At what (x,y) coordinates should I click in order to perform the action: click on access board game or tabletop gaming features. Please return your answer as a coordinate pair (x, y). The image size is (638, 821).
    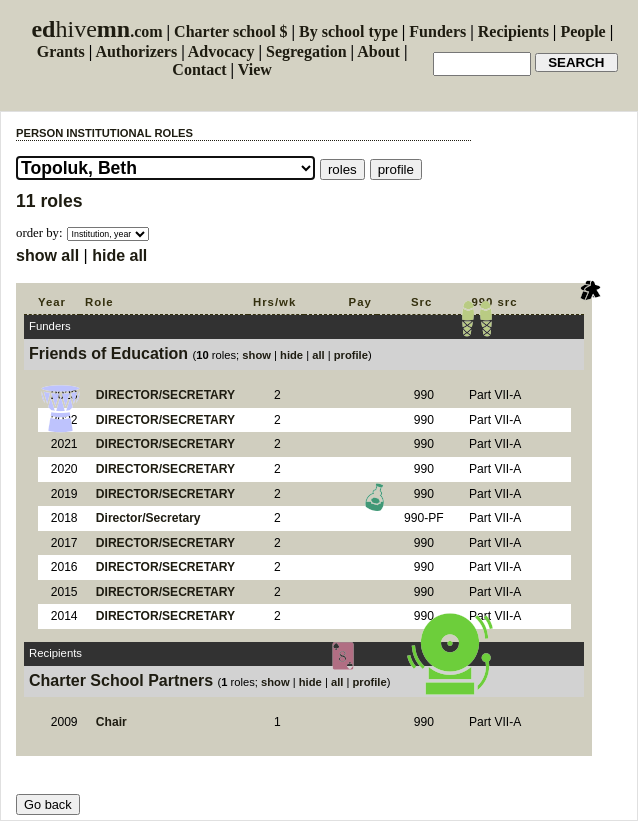
    Looking at the image, I should click on (590, 290).